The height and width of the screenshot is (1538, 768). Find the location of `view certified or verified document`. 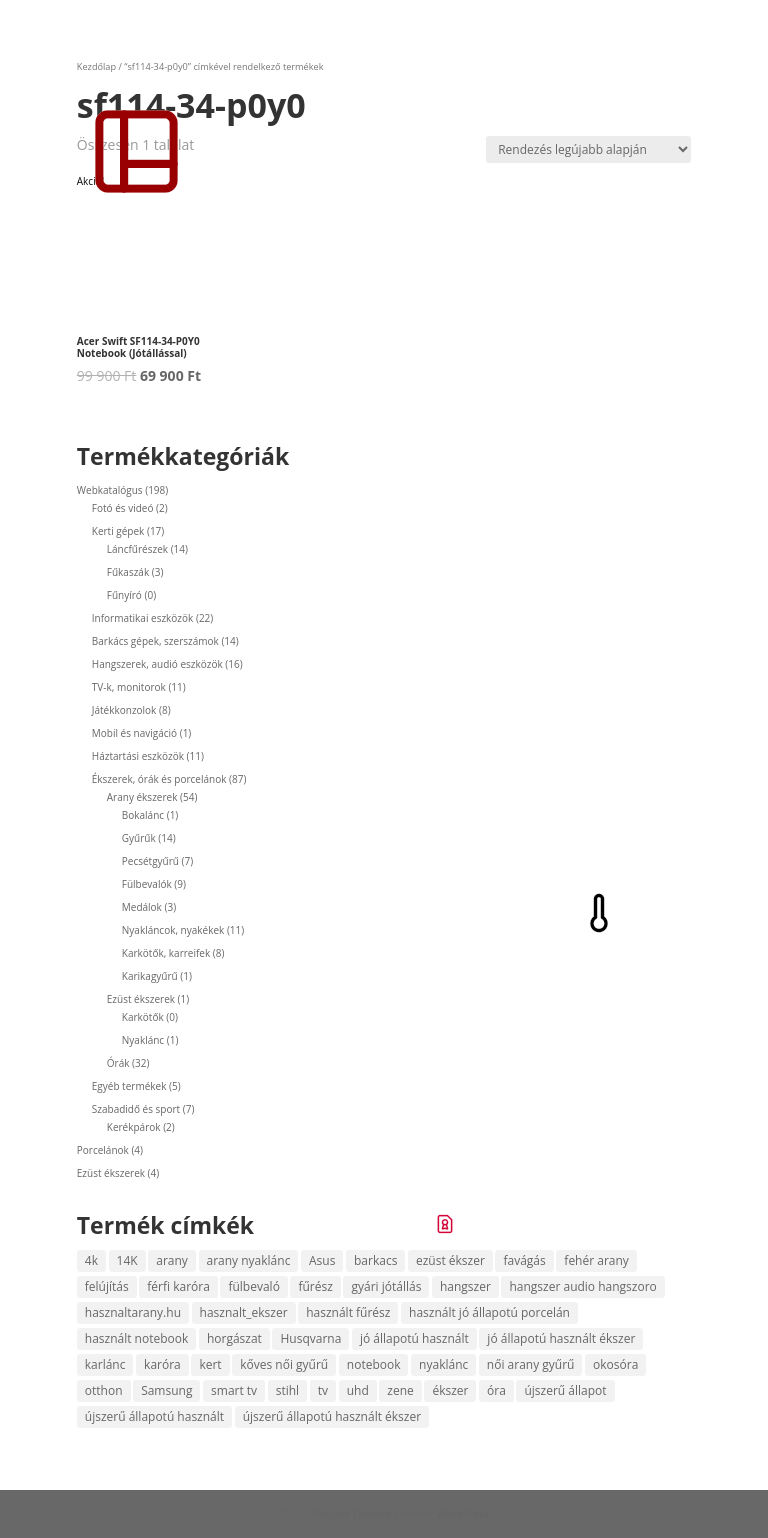

view certified or verified document is located at coordinates (445, 1224).